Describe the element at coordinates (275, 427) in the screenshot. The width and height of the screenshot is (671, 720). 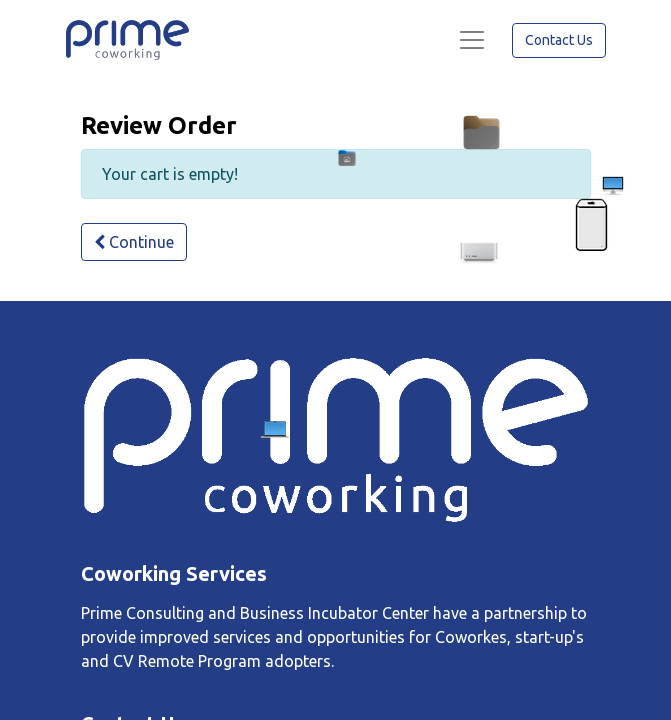
I see `represents this macbook air device in system settings` at that location.